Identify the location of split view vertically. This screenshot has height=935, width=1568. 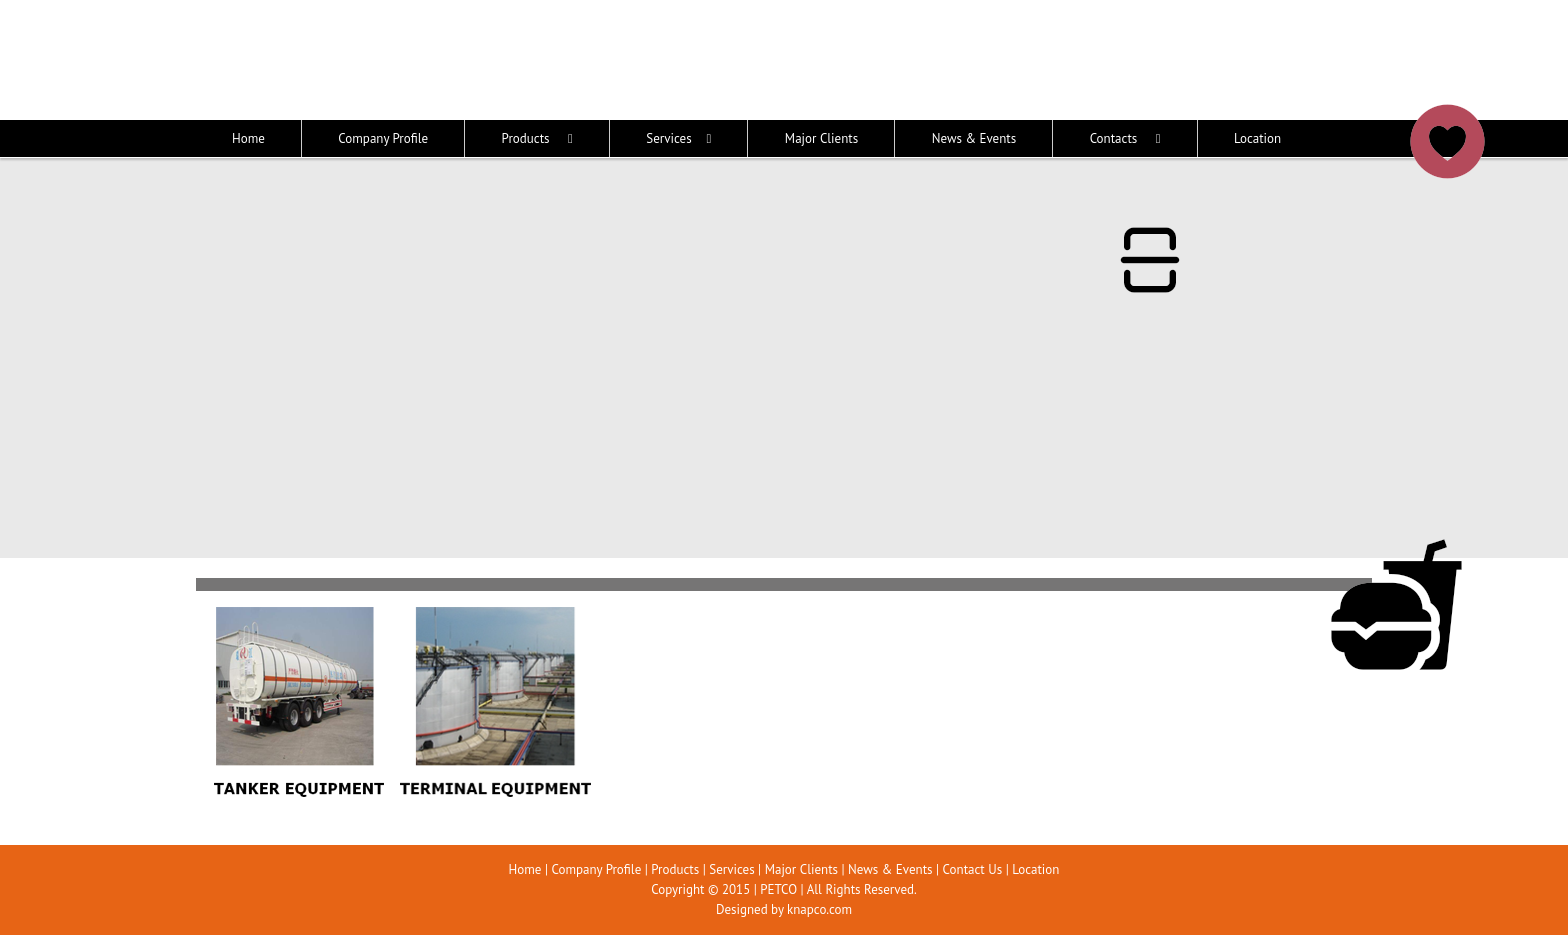
(1150, 260).